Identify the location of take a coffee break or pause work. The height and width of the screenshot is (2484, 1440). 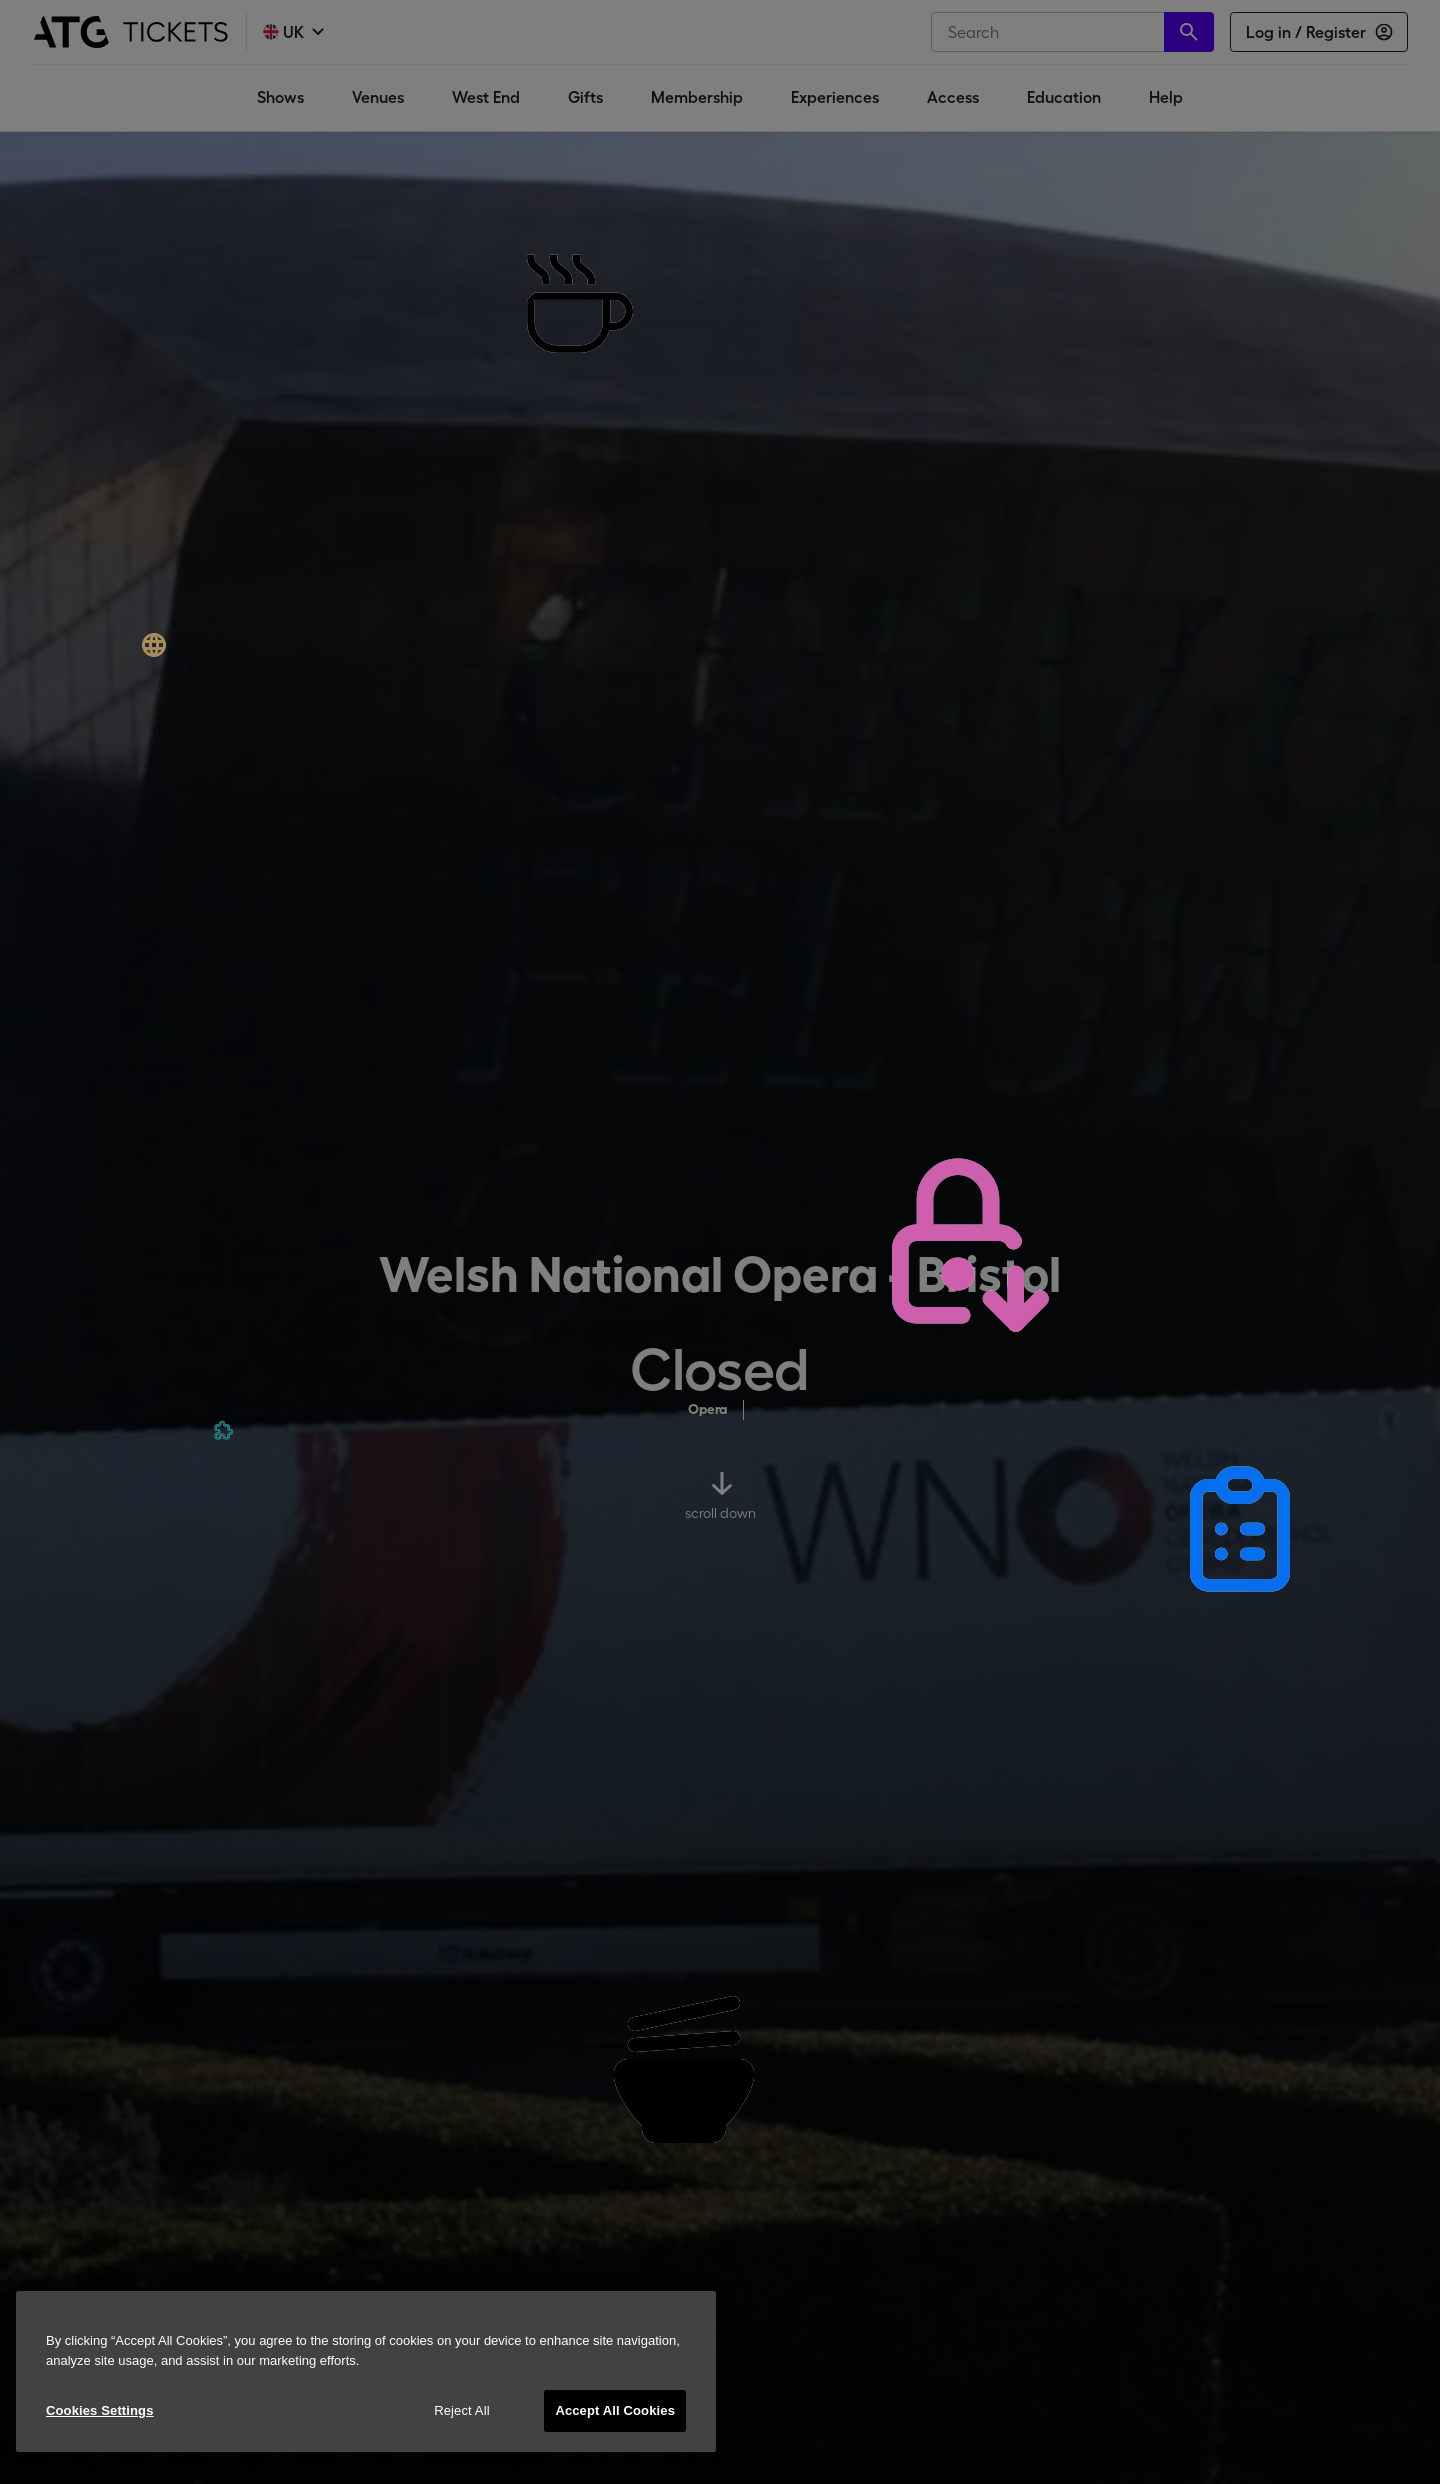
(572, 307).